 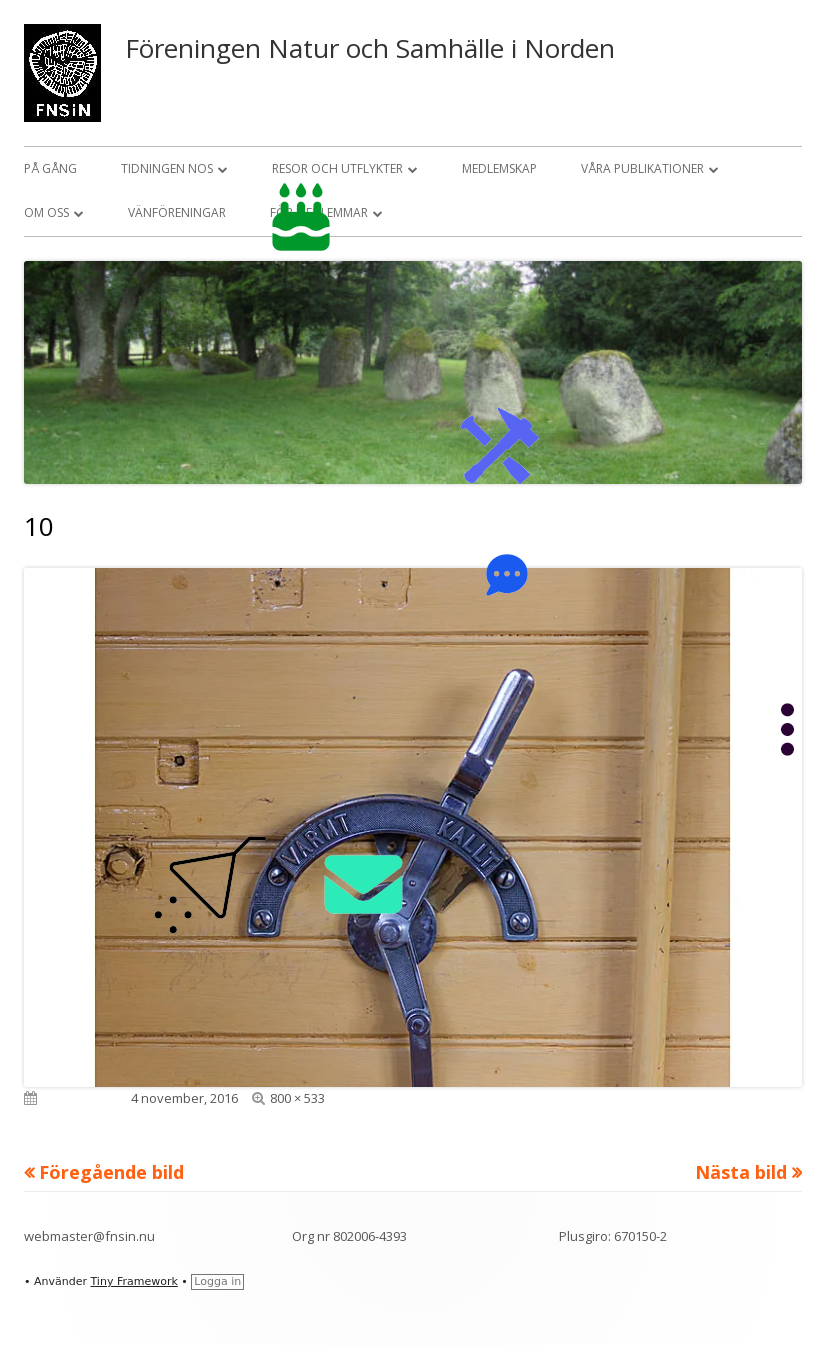 What do you see at coordinates (363, 884) in the screenshot?
I see `open your inbox` at bounding box center [363, 884].